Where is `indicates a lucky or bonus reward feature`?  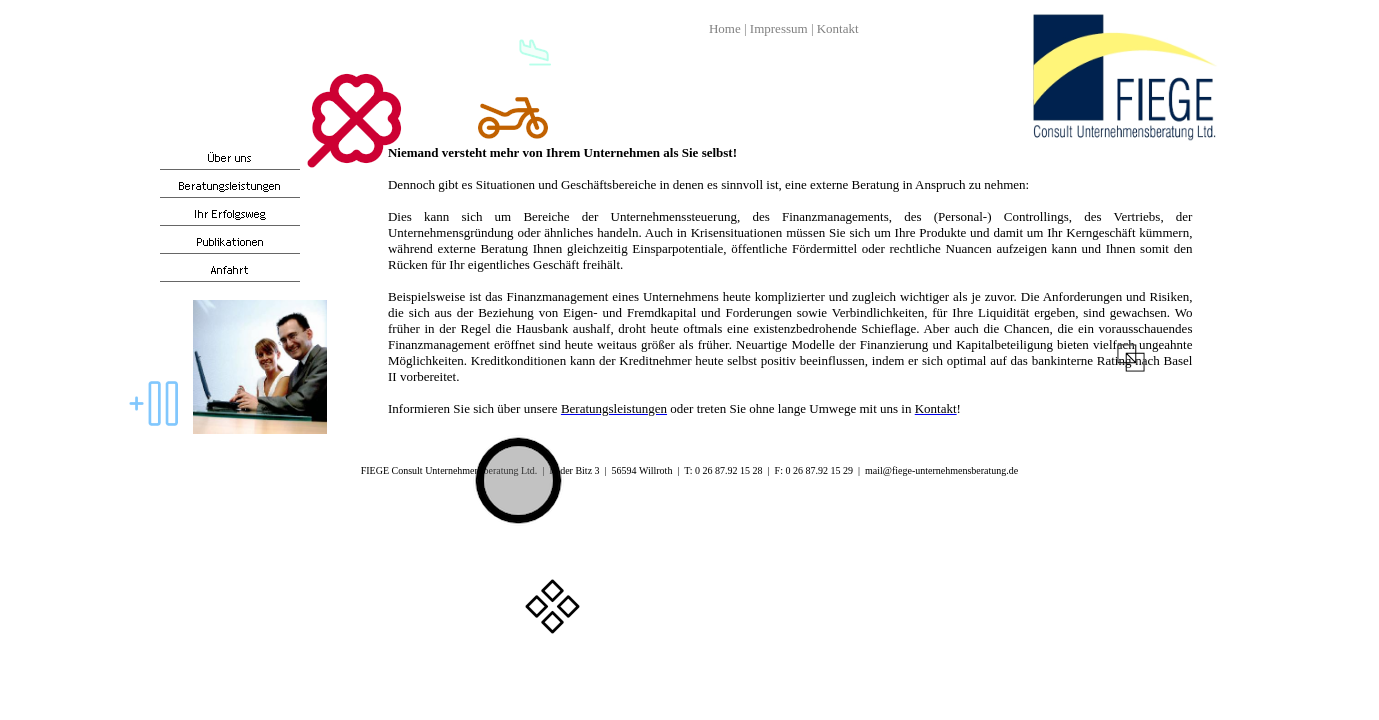
indicates a lucky or bonus reward feature is located at coordinates (356, 118).